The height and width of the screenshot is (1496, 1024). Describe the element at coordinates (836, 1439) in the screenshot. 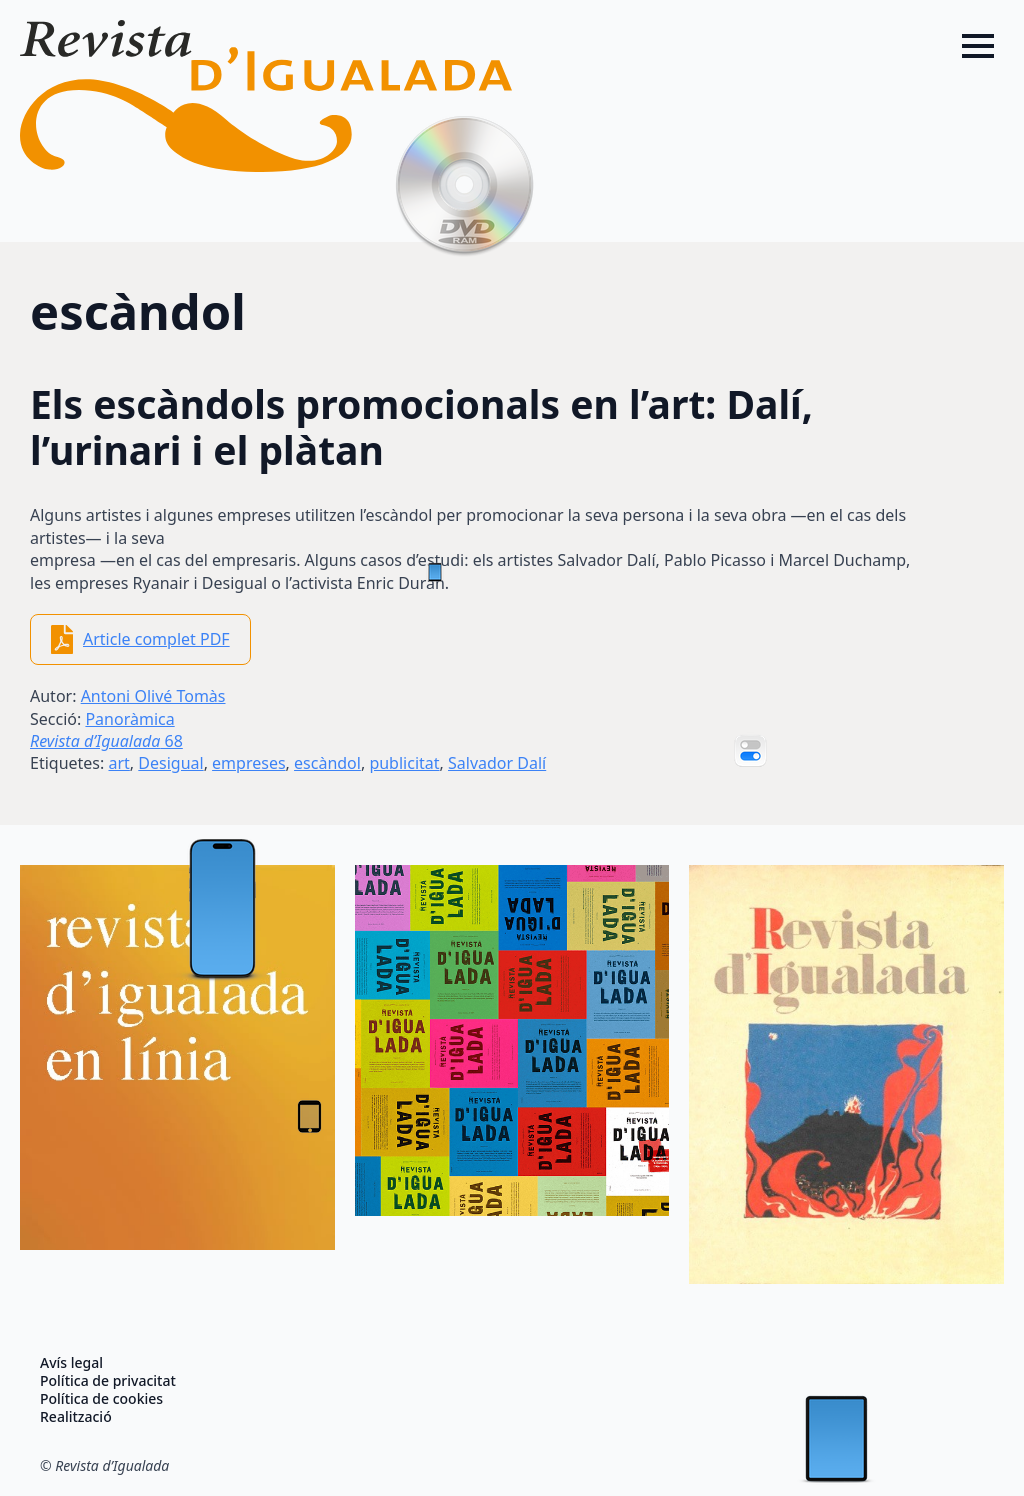

I see `iPad Air device icon` at that location.